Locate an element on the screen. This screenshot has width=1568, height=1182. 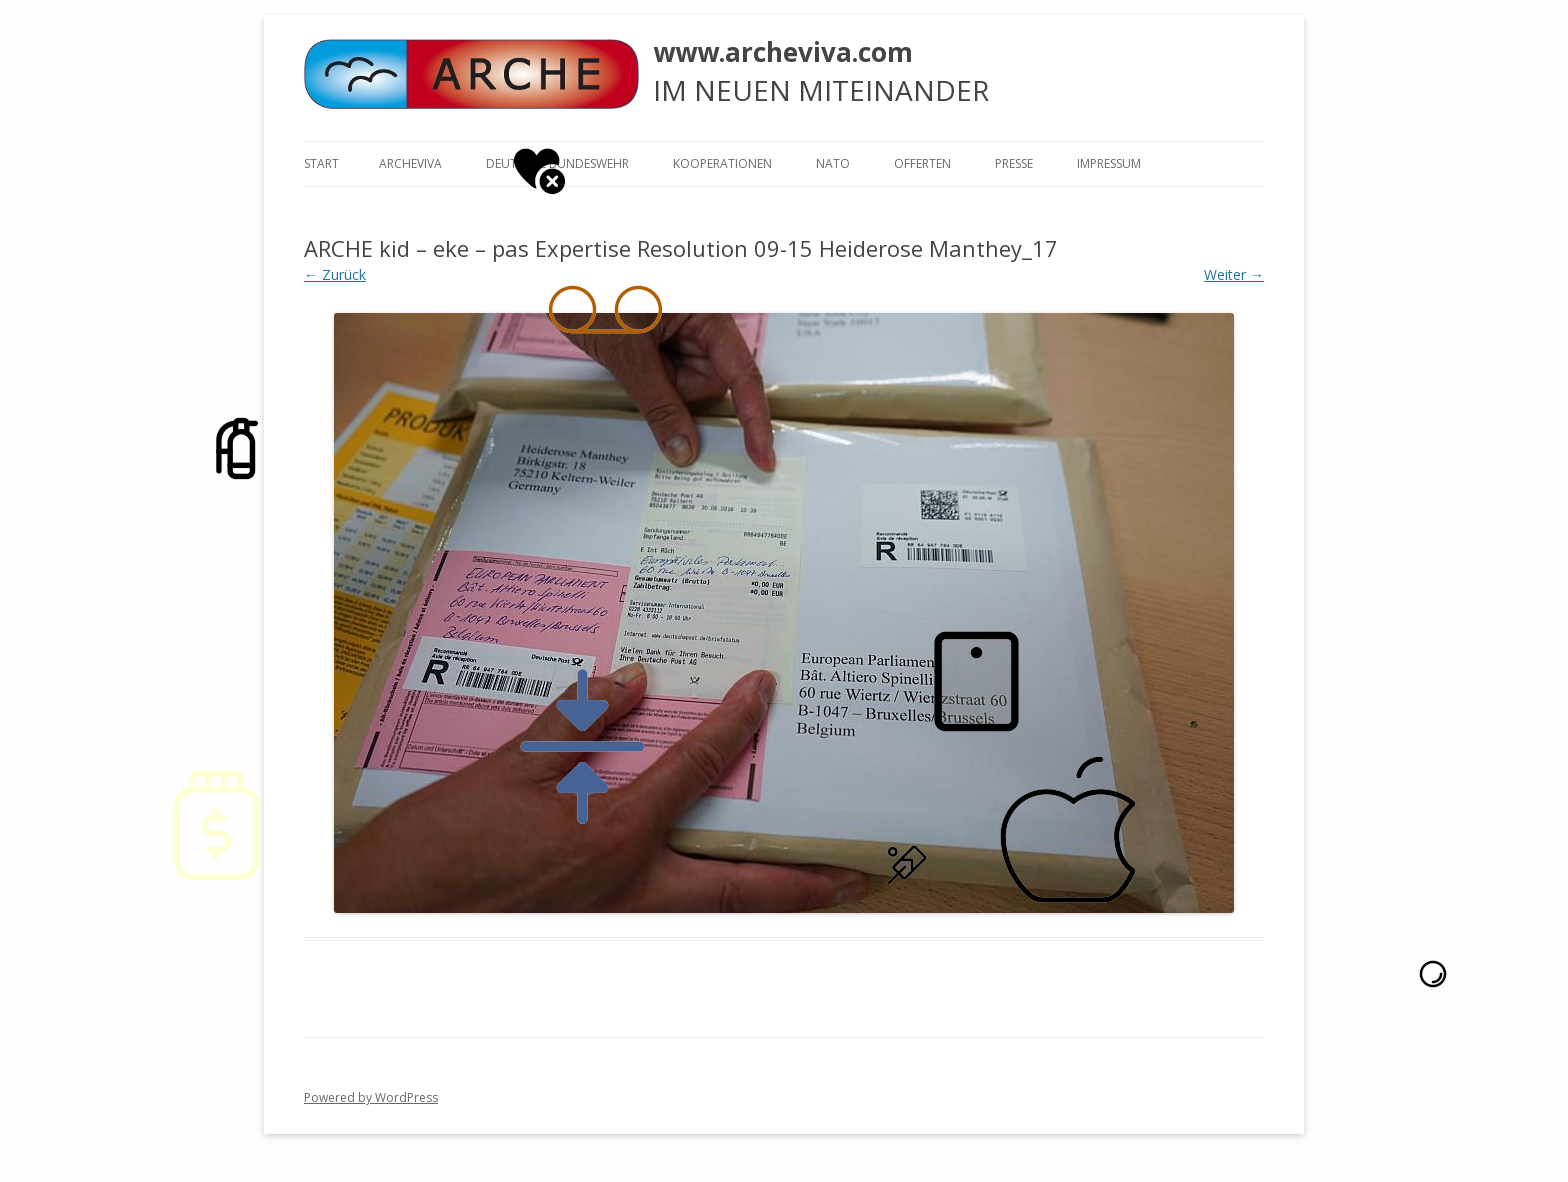
tablet device with front-facing camera is located at coordinates (976, 681).